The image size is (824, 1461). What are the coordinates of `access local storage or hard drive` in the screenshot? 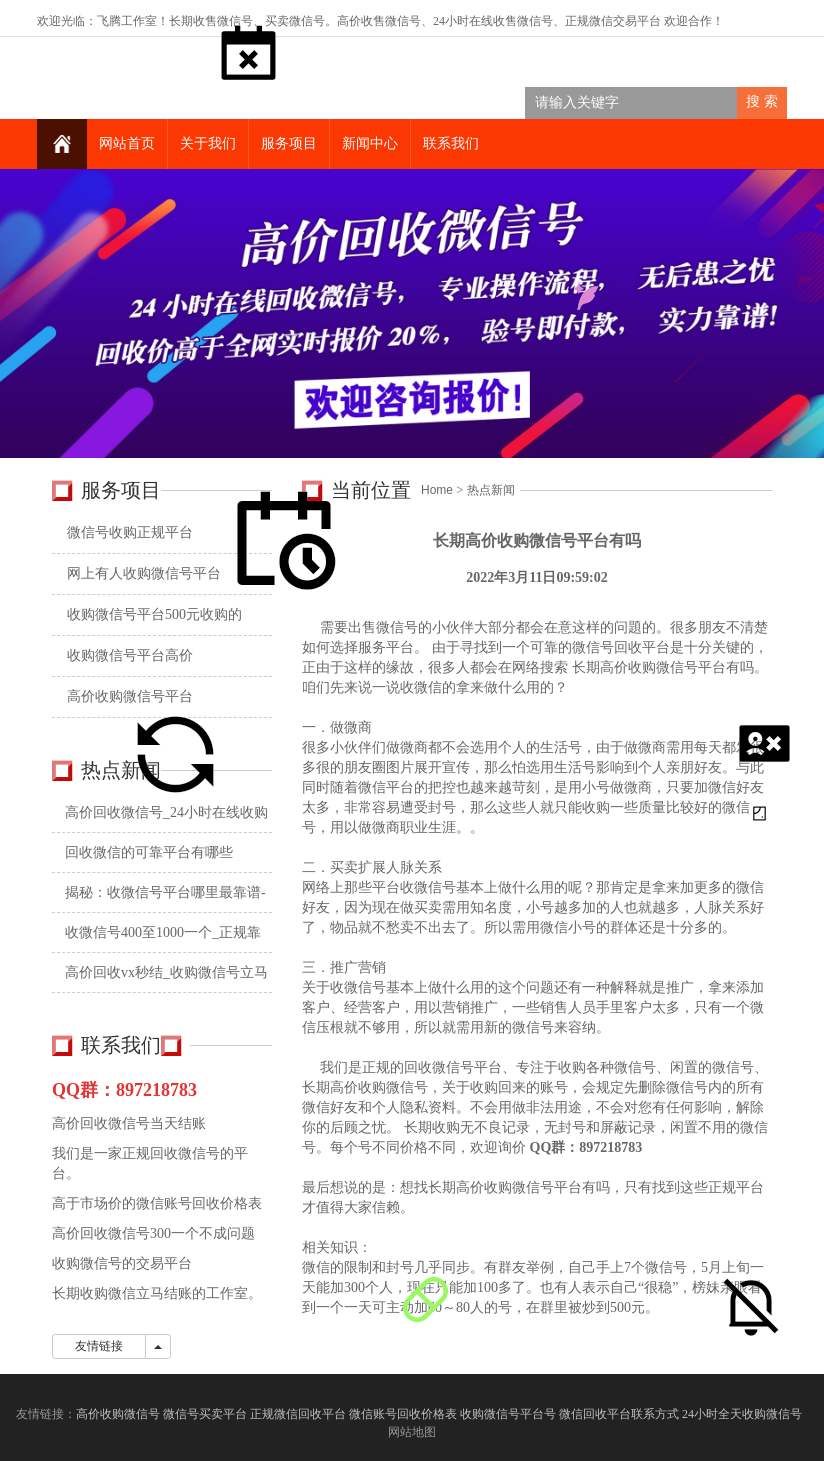 It's located at (759, 813).